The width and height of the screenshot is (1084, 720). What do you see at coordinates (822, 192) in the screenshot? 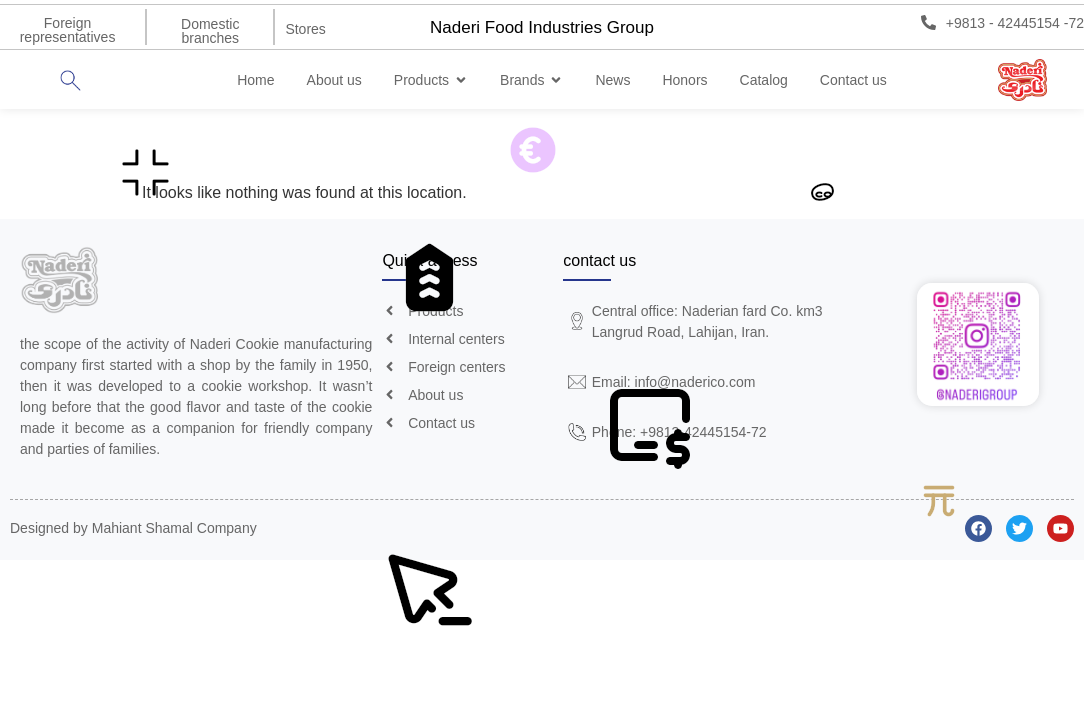
I see `open cohost social media app` at bounding box center [822, 192].